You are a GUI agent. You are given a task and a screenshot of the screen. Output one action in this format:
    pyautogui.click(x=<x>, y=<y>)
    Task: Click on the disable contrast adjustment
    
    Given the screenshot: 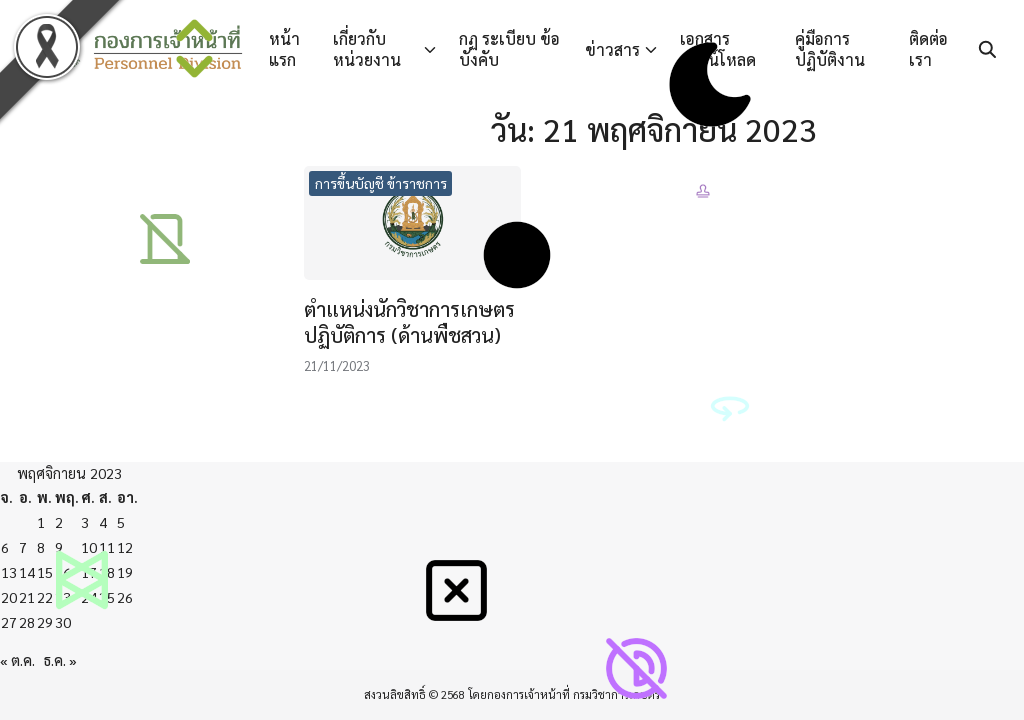 What is the action you would take?
    pyautogui.click(x=636, y=668)
    